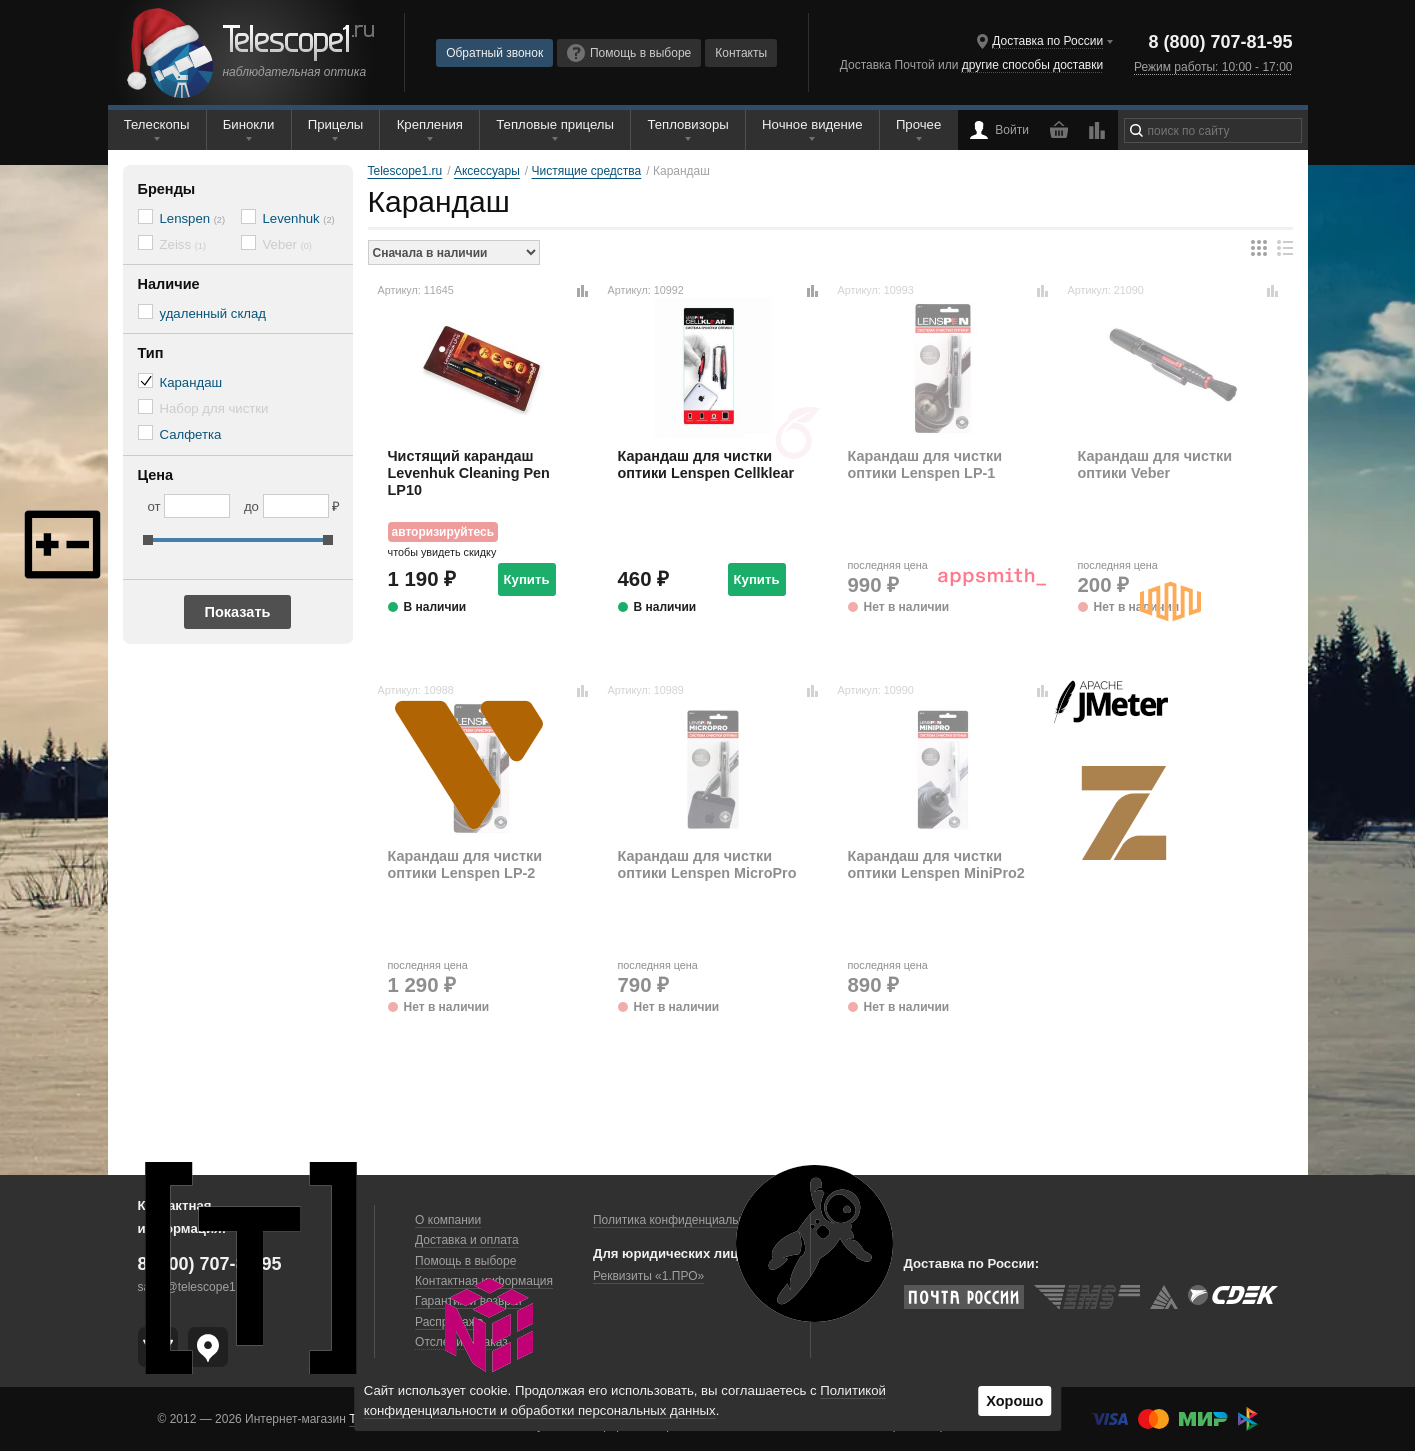  What do you see at coordinates (251, 1268) in the screenshot?
I see `TOML configuration file format logo` at bounding box center [251, 1268].